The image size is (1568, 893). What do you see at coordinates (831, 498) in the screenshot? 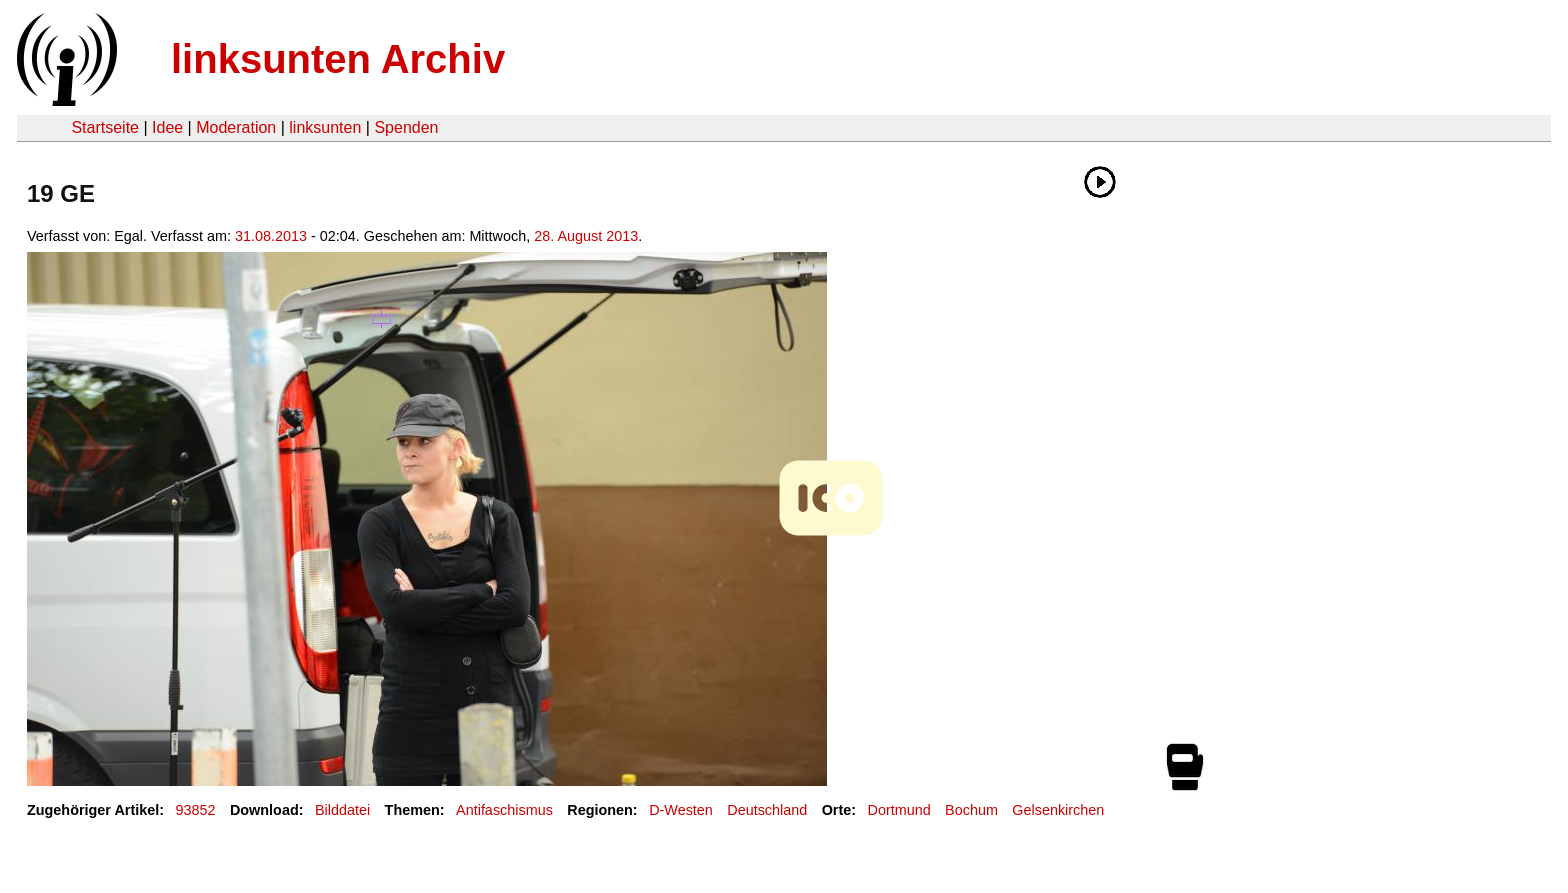
I see `website favicon or browser tab icon` at bounding box center [831, 498].